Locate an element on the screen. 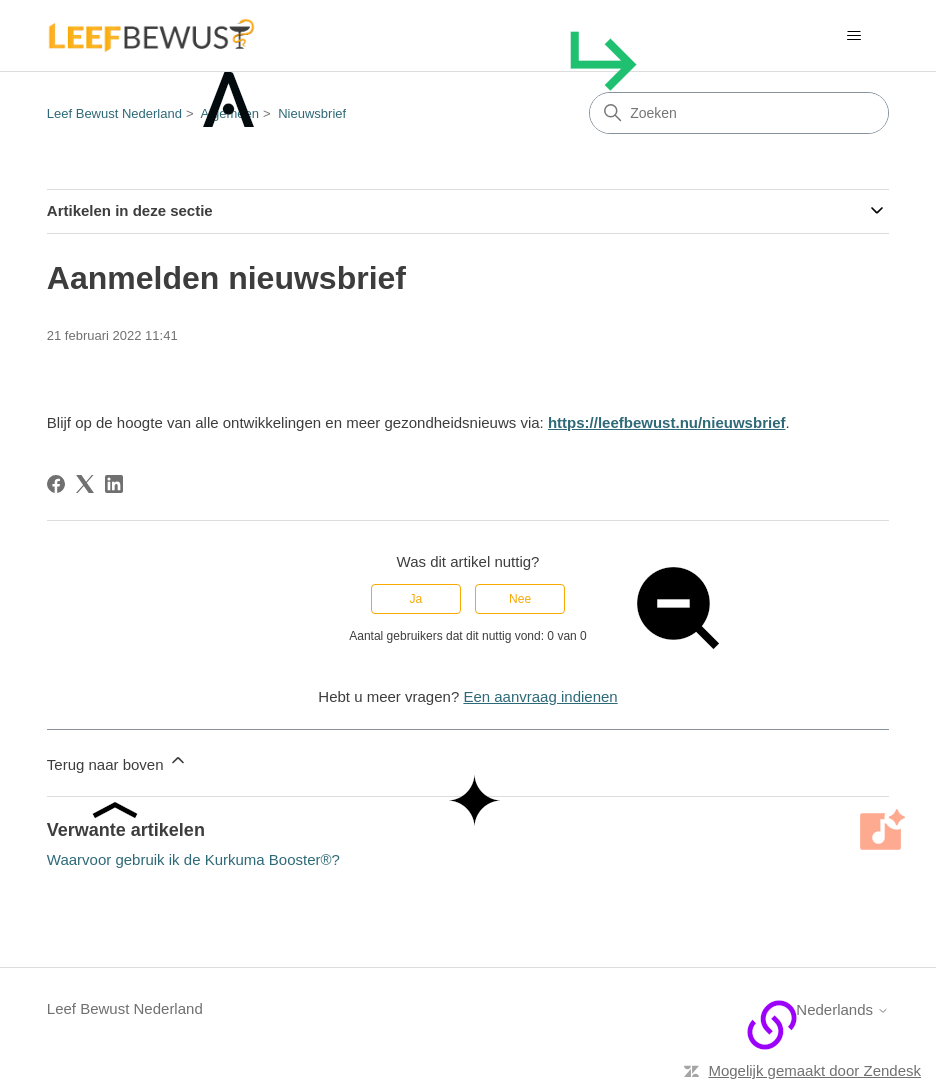 This screenshot has height=1088, width=936. scroll to top of page is located at coordinates (115, 811).